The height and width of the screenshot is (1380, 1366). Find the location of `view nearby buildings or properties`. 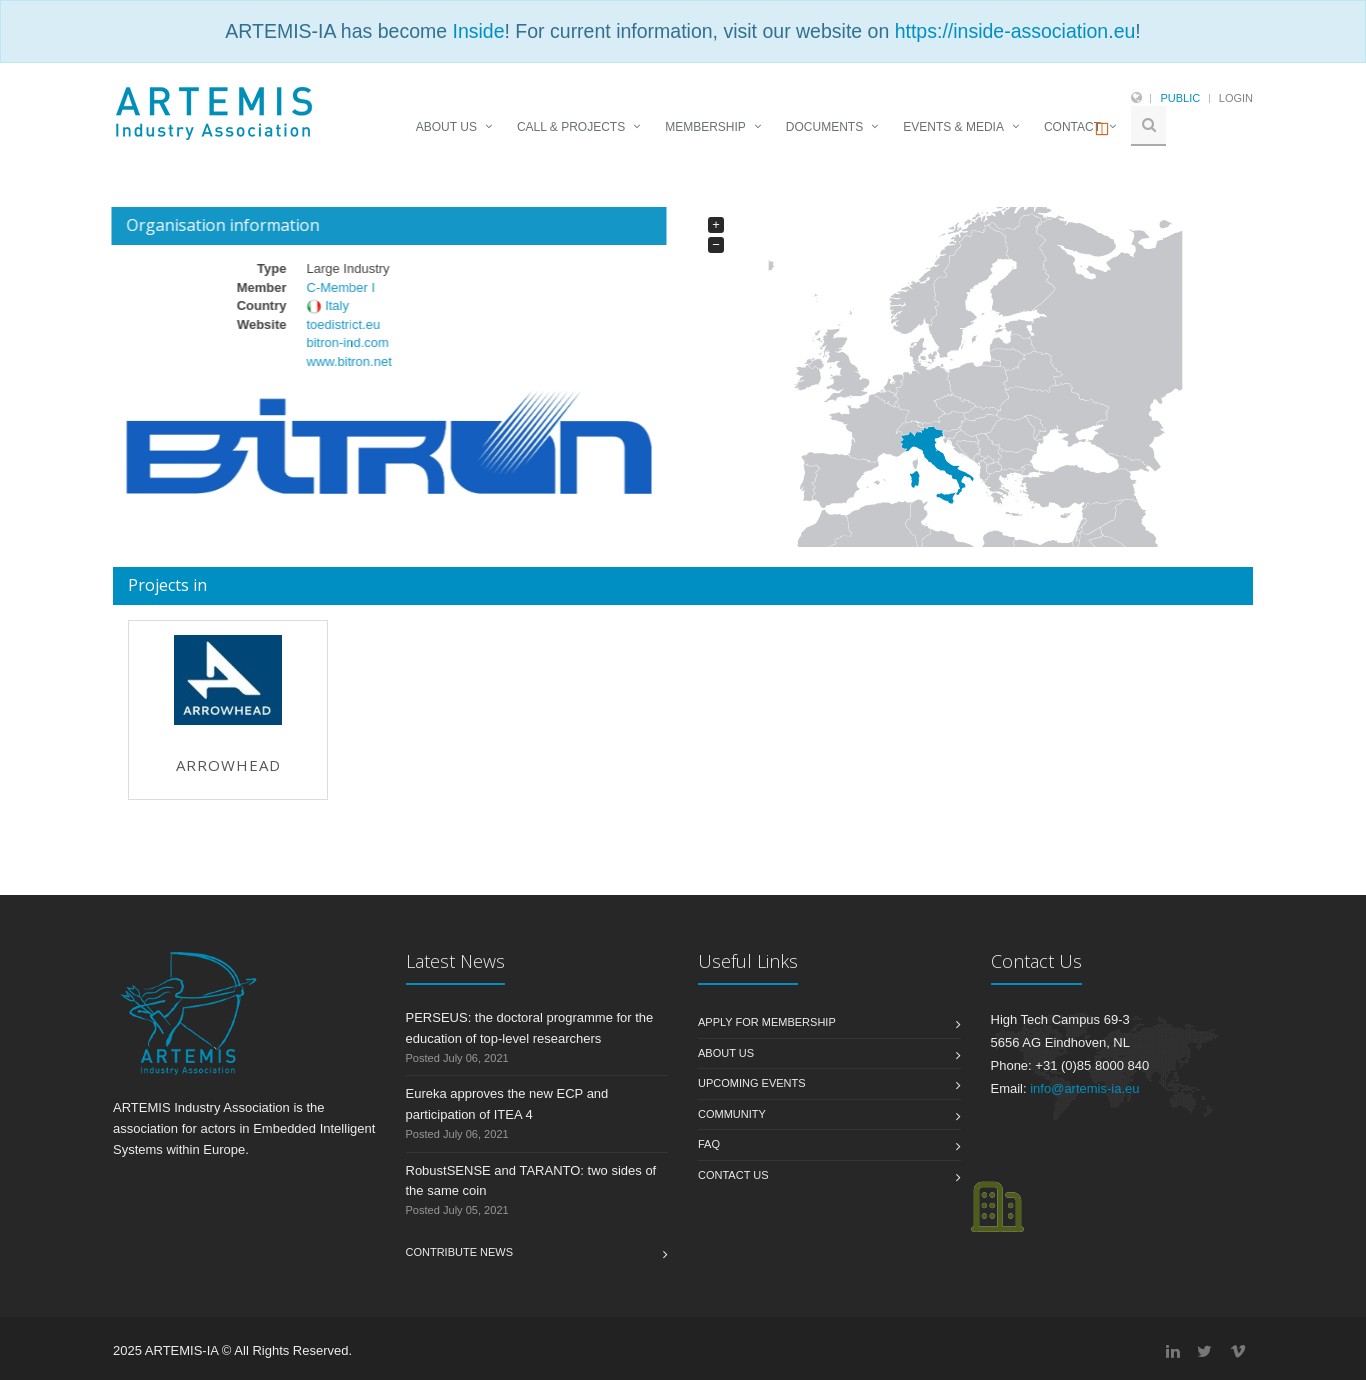

view nearby buildings or properties is located at coordinates (997, 1205).